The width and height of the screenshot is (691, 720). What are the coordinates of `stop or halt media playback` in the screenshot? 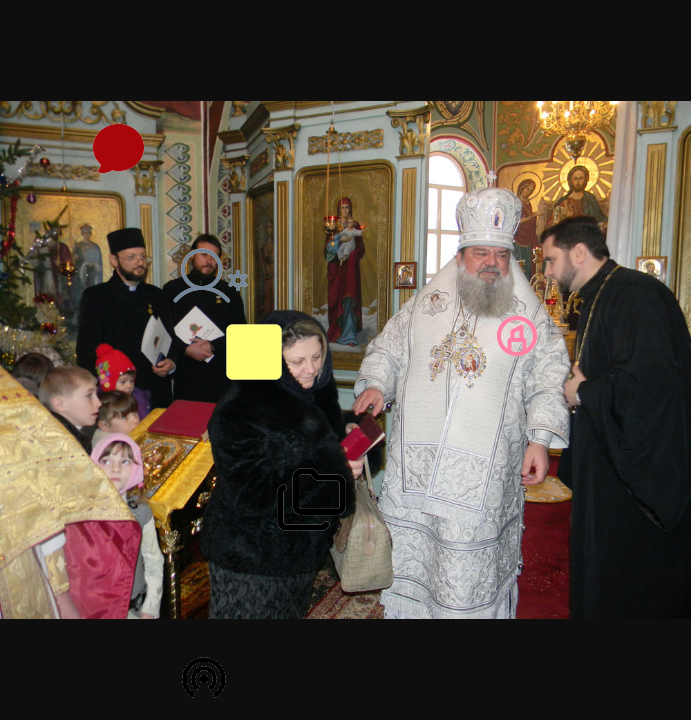 It's located at (254, 352).